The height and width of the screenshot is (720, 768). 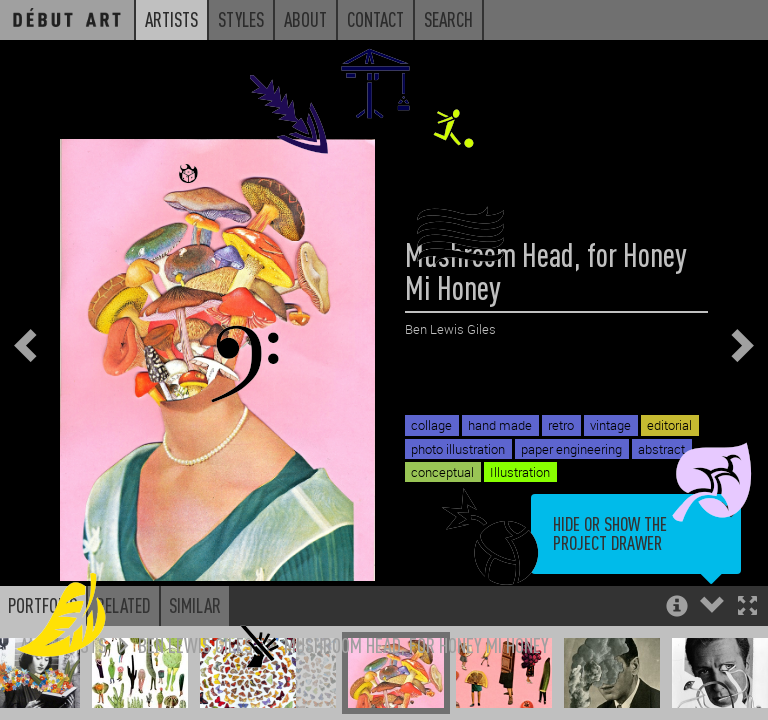 What do you see at coordinates (259, 646) in the screenshot?
I see `catch or grab an item` at bounding box center [259, 646].